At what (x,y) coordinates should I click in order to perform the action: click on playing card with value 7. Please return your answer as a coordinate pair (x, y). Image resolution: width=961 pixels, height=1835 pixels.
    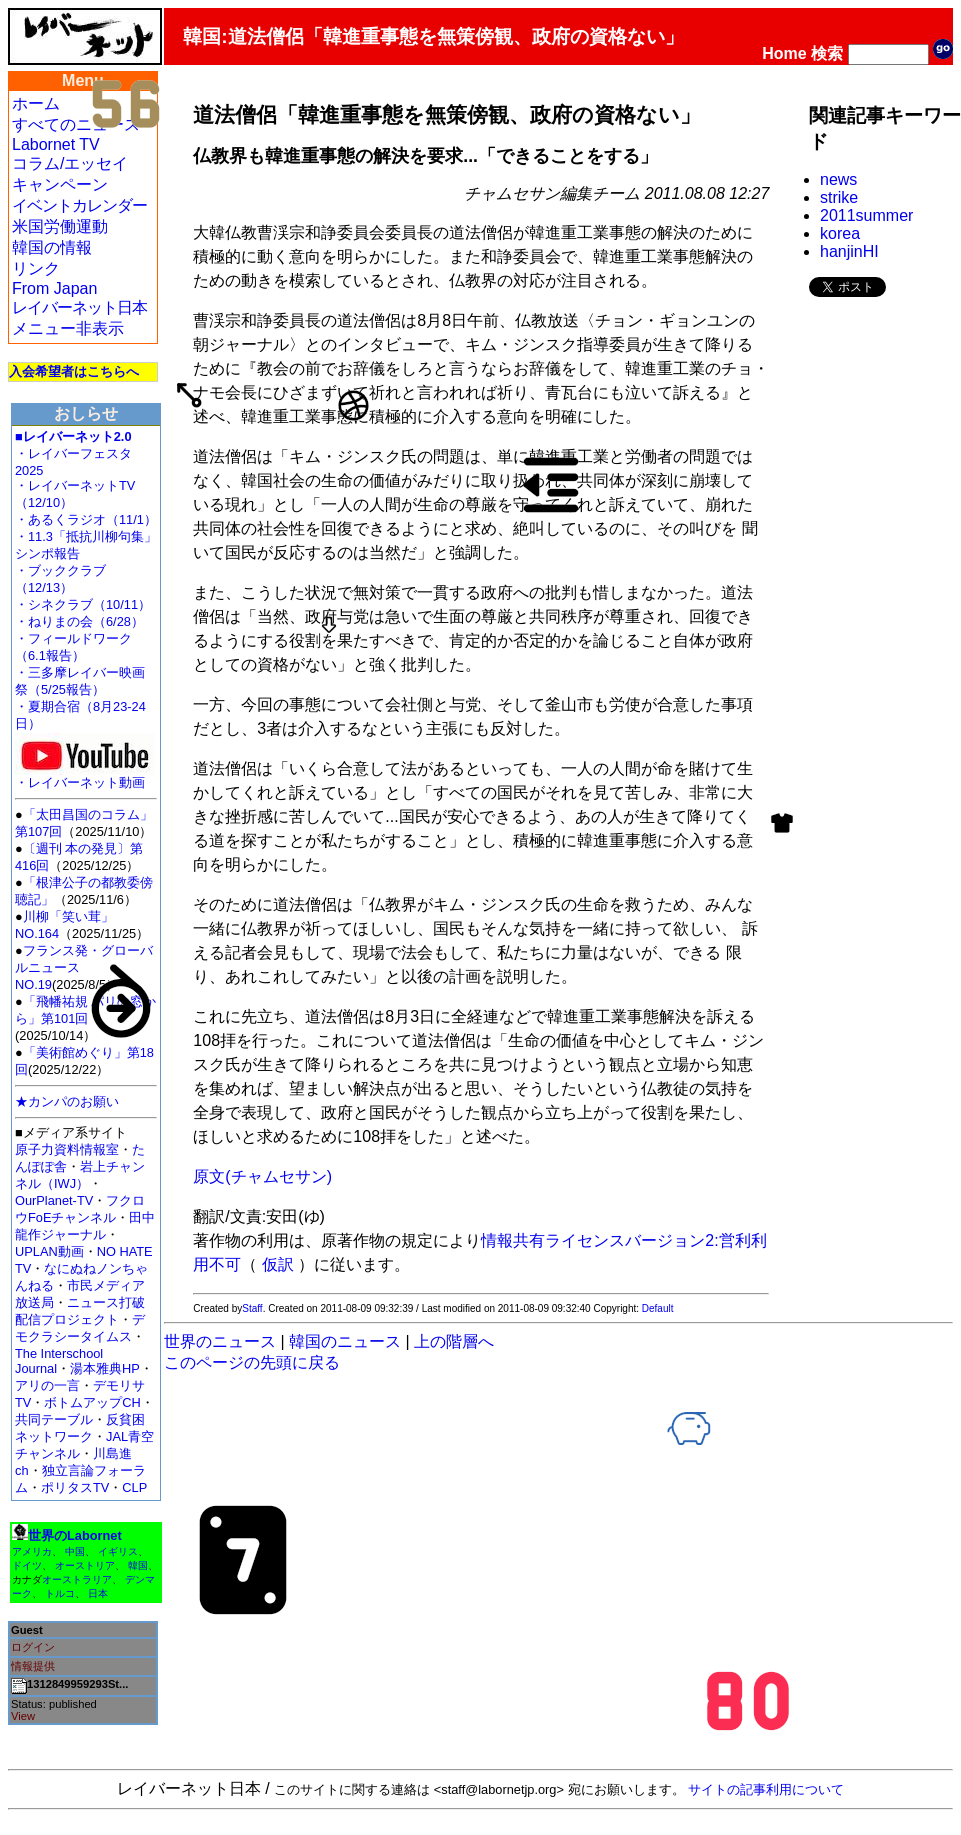
    Looking at the image, I should click on (243, 1560).